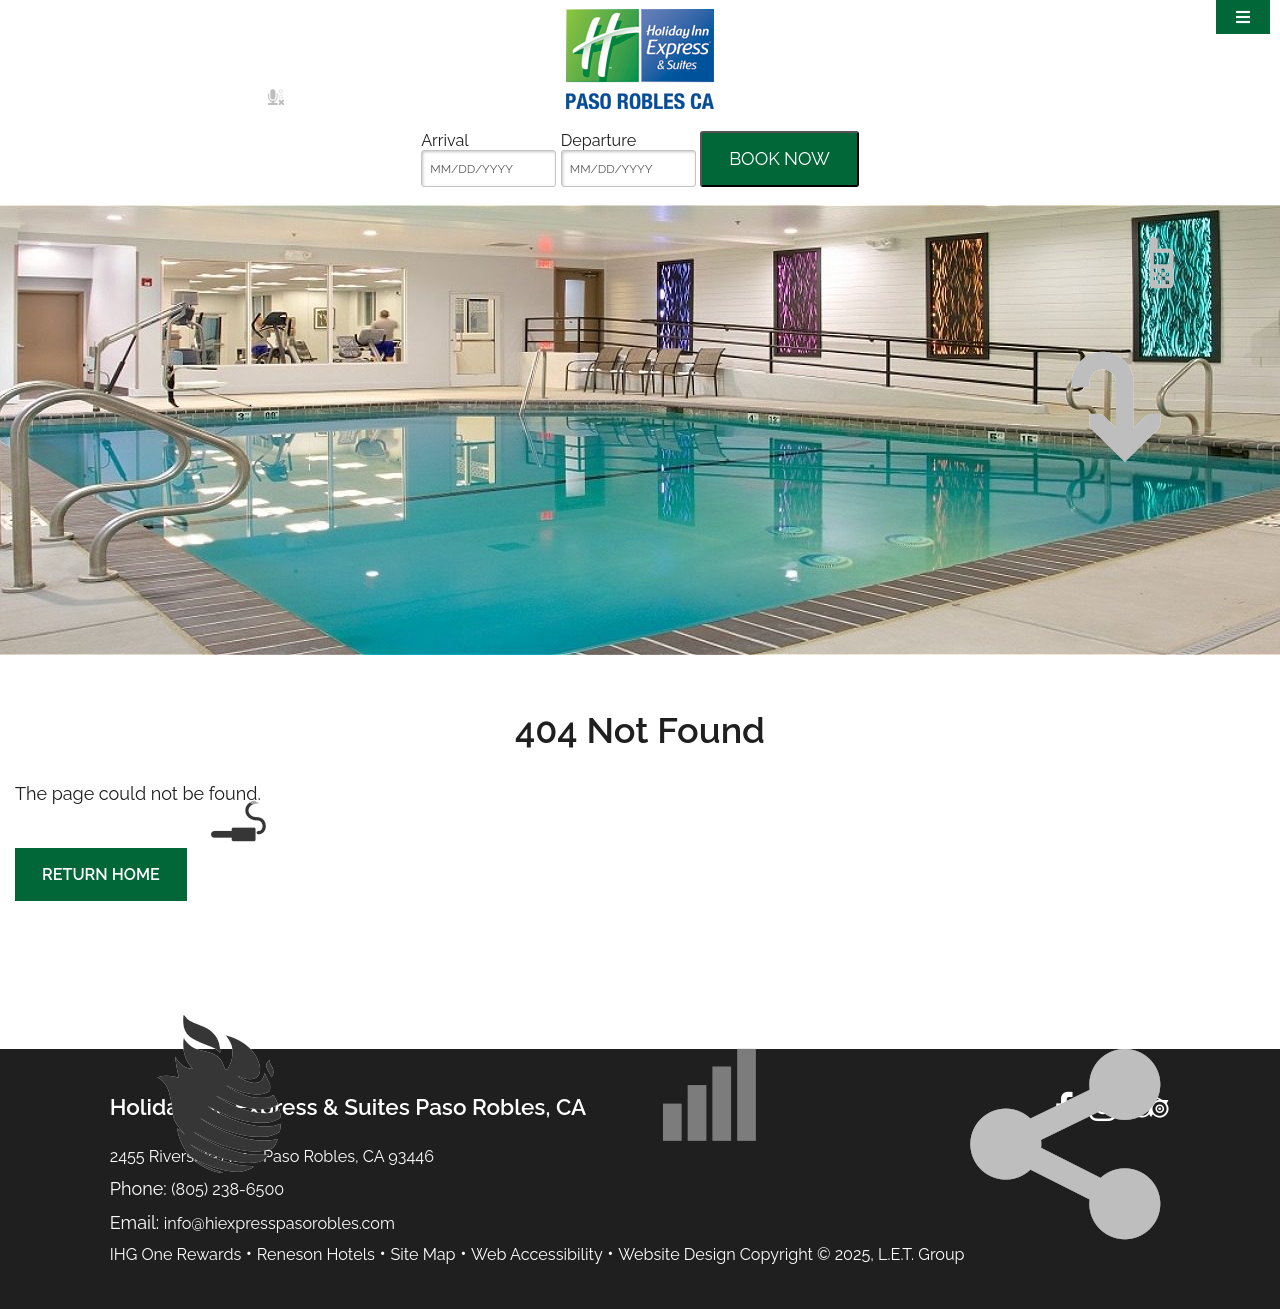  What do you see at coordinates (275, 96) in the screenshot?
I see `microphone is muted` at bounding box center [275, 96].